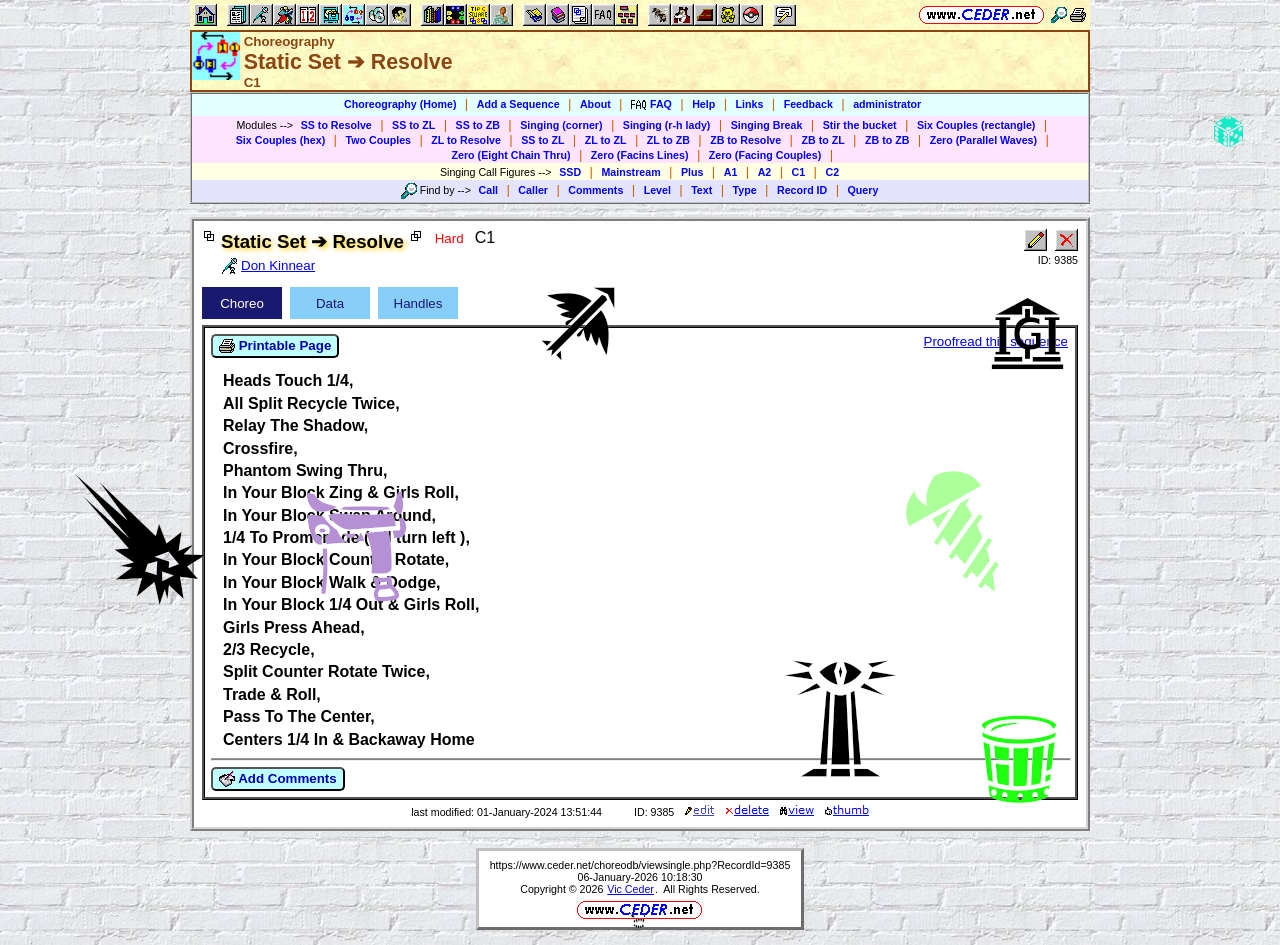 The height and width of the screenshot is (945, 1280). I want to click on access banking or financial services, so click(1027, 333).